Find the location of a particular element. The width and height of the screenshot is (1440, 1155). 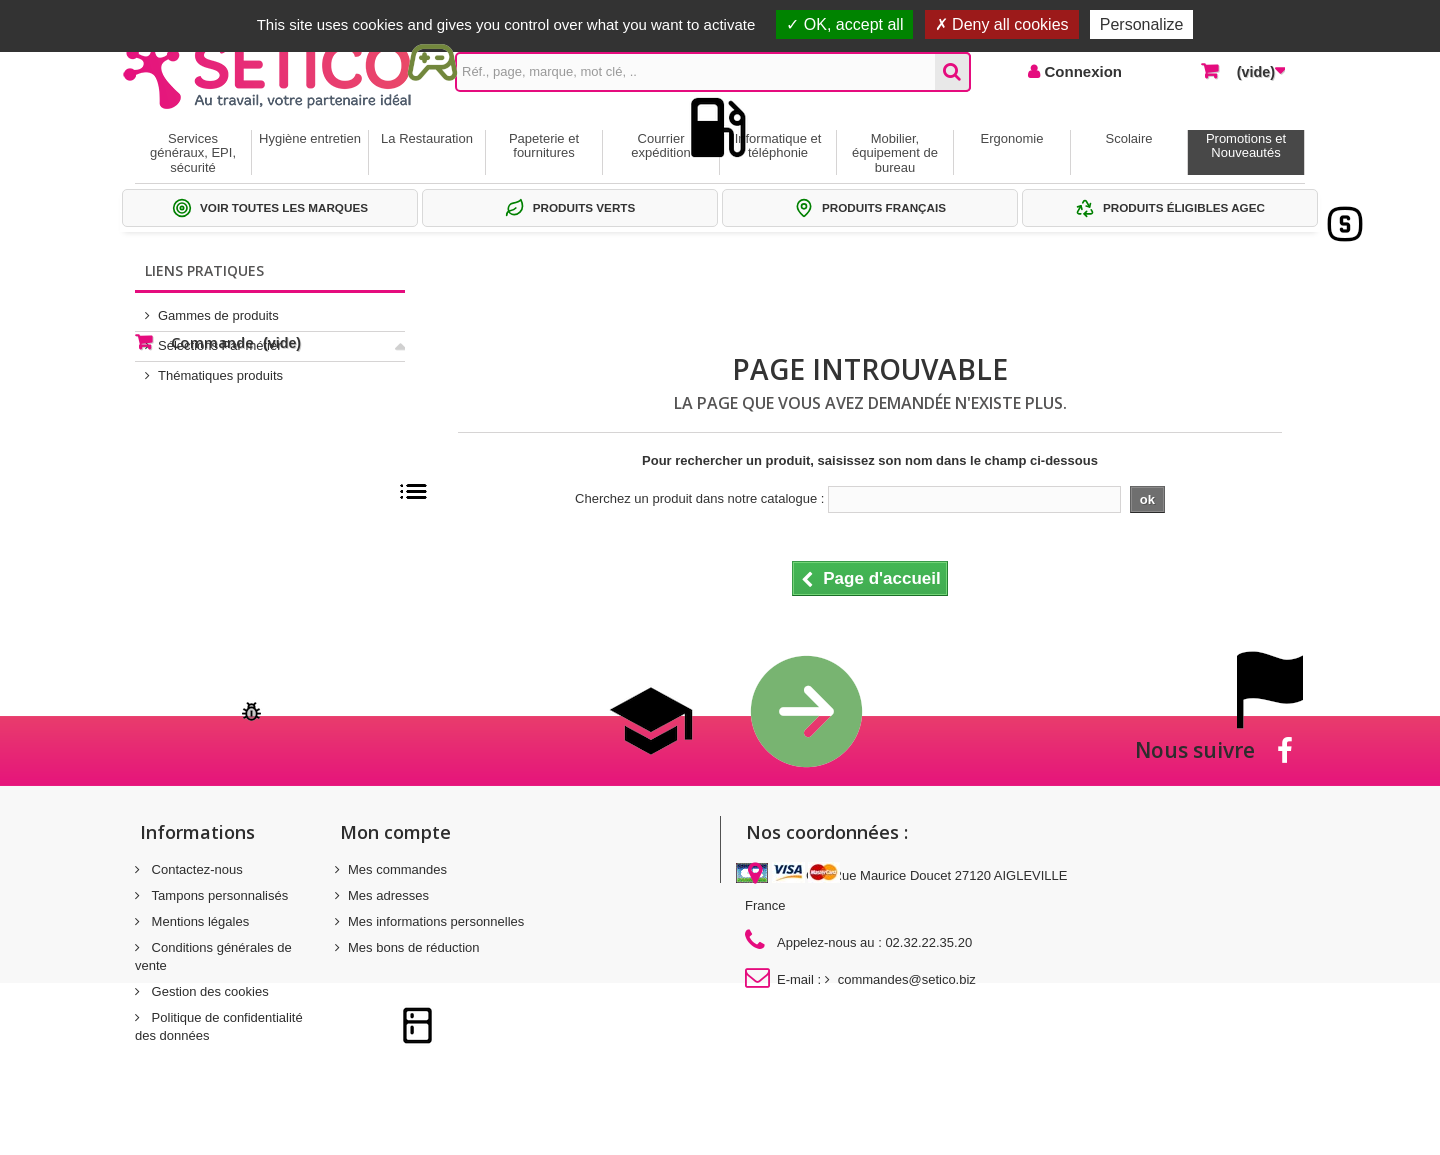

indicates a shortcut or saved item is located at coordinates (1345, 224).